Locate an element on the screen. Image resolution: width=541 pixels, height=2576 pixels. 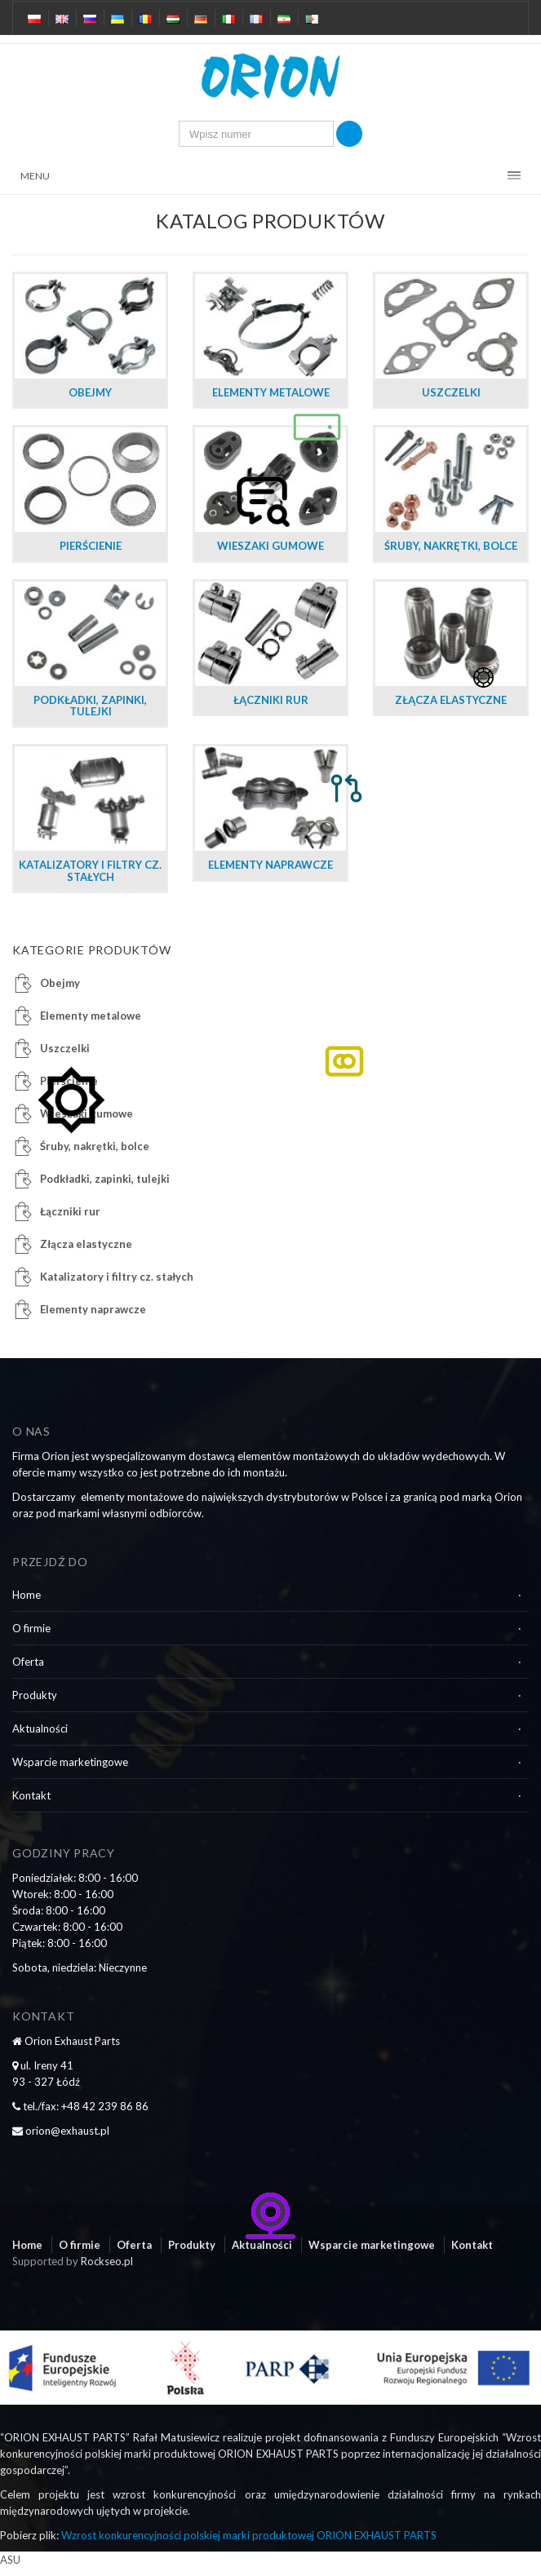
adjust screen brightness settings is located at coordinates (71, 1100).